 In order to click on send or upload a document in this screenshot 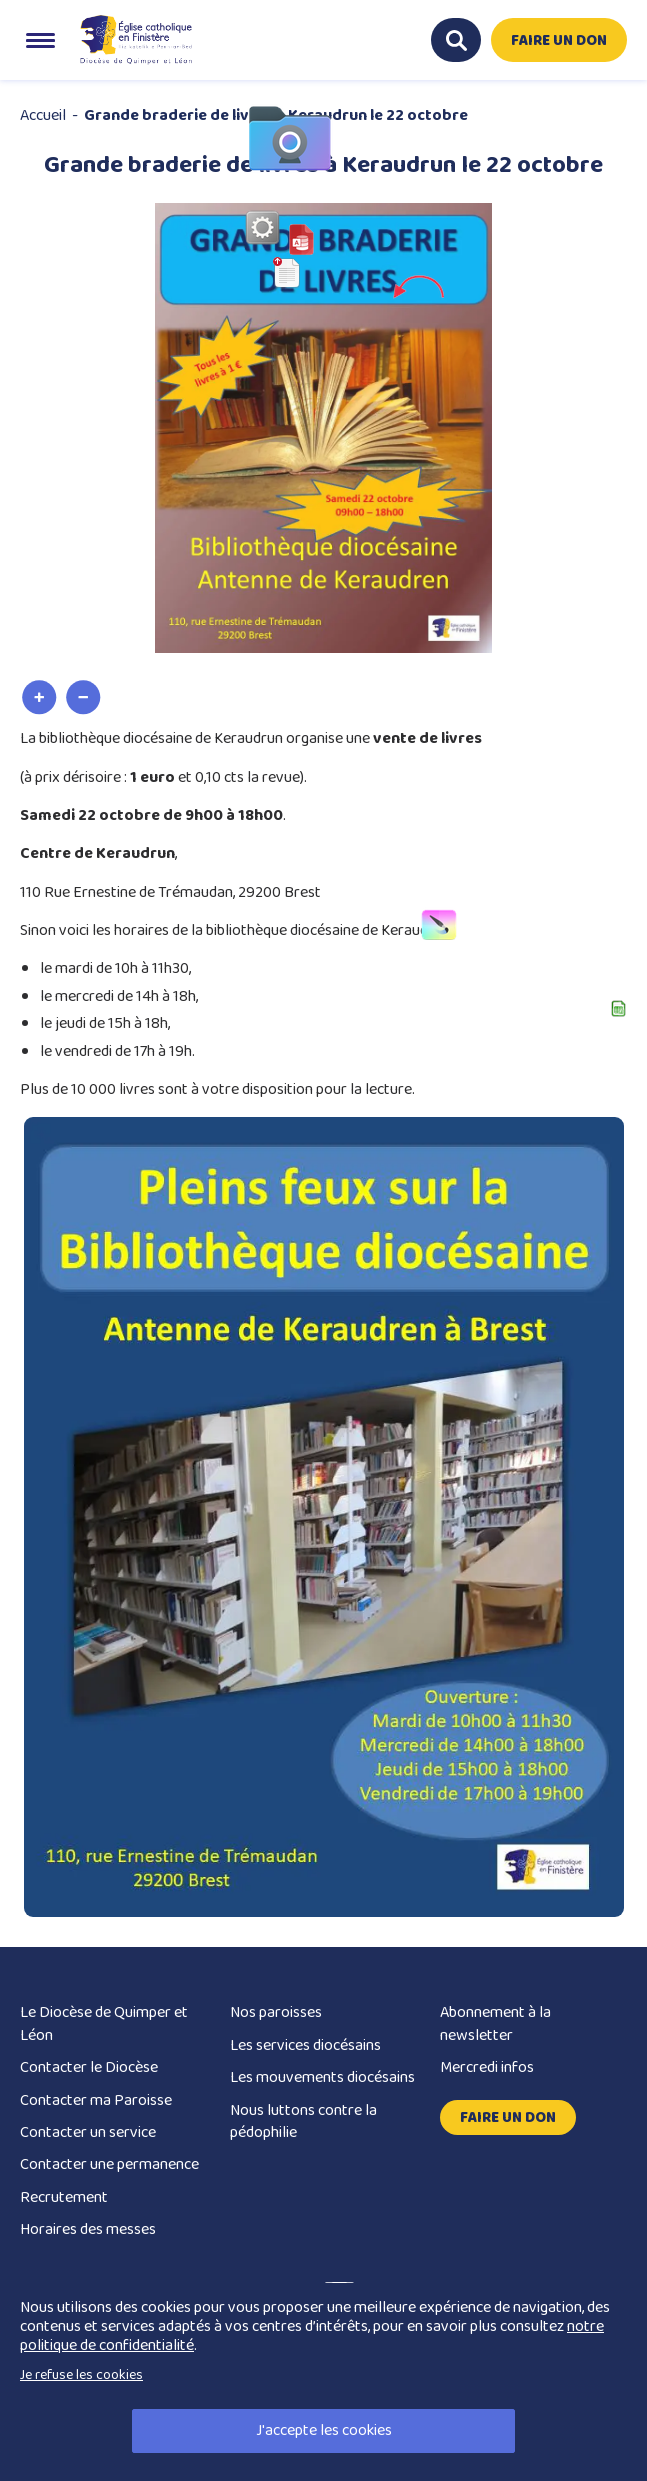, I will do `click(287, 273)`.